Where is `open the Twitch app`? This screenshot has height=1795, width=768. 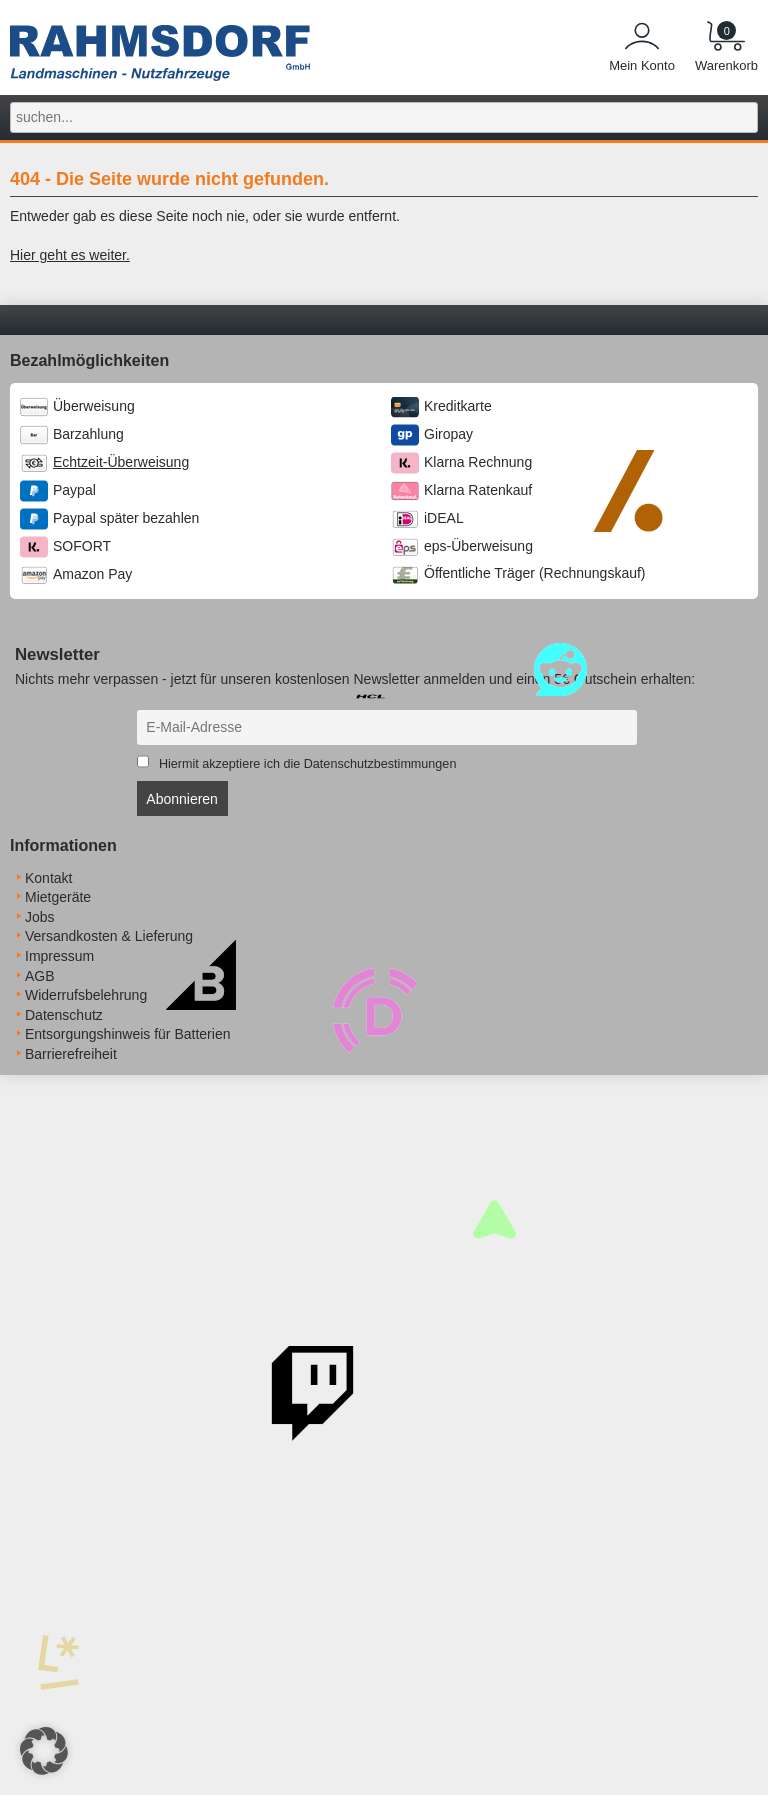
open the Twitch app is located at coordinates (312, 1393).